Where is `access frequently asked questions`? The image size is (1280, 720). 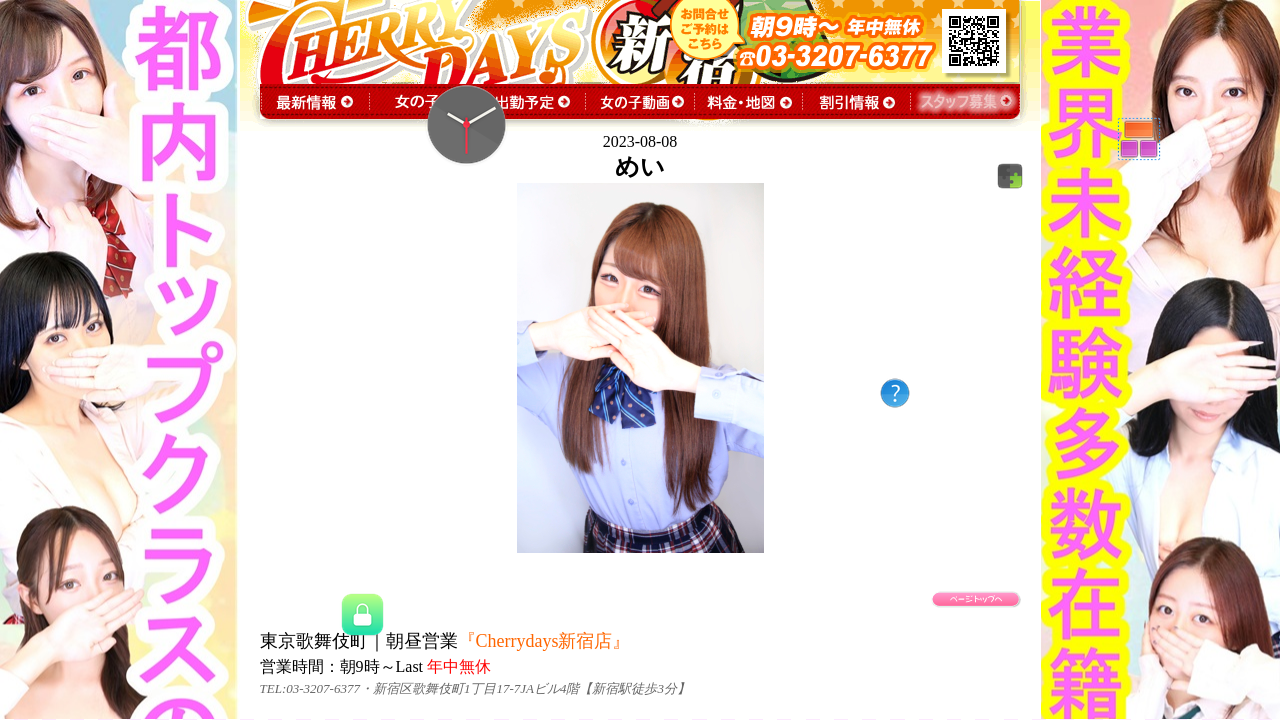 access frequently asked questions is located at coordinates (895, 393).